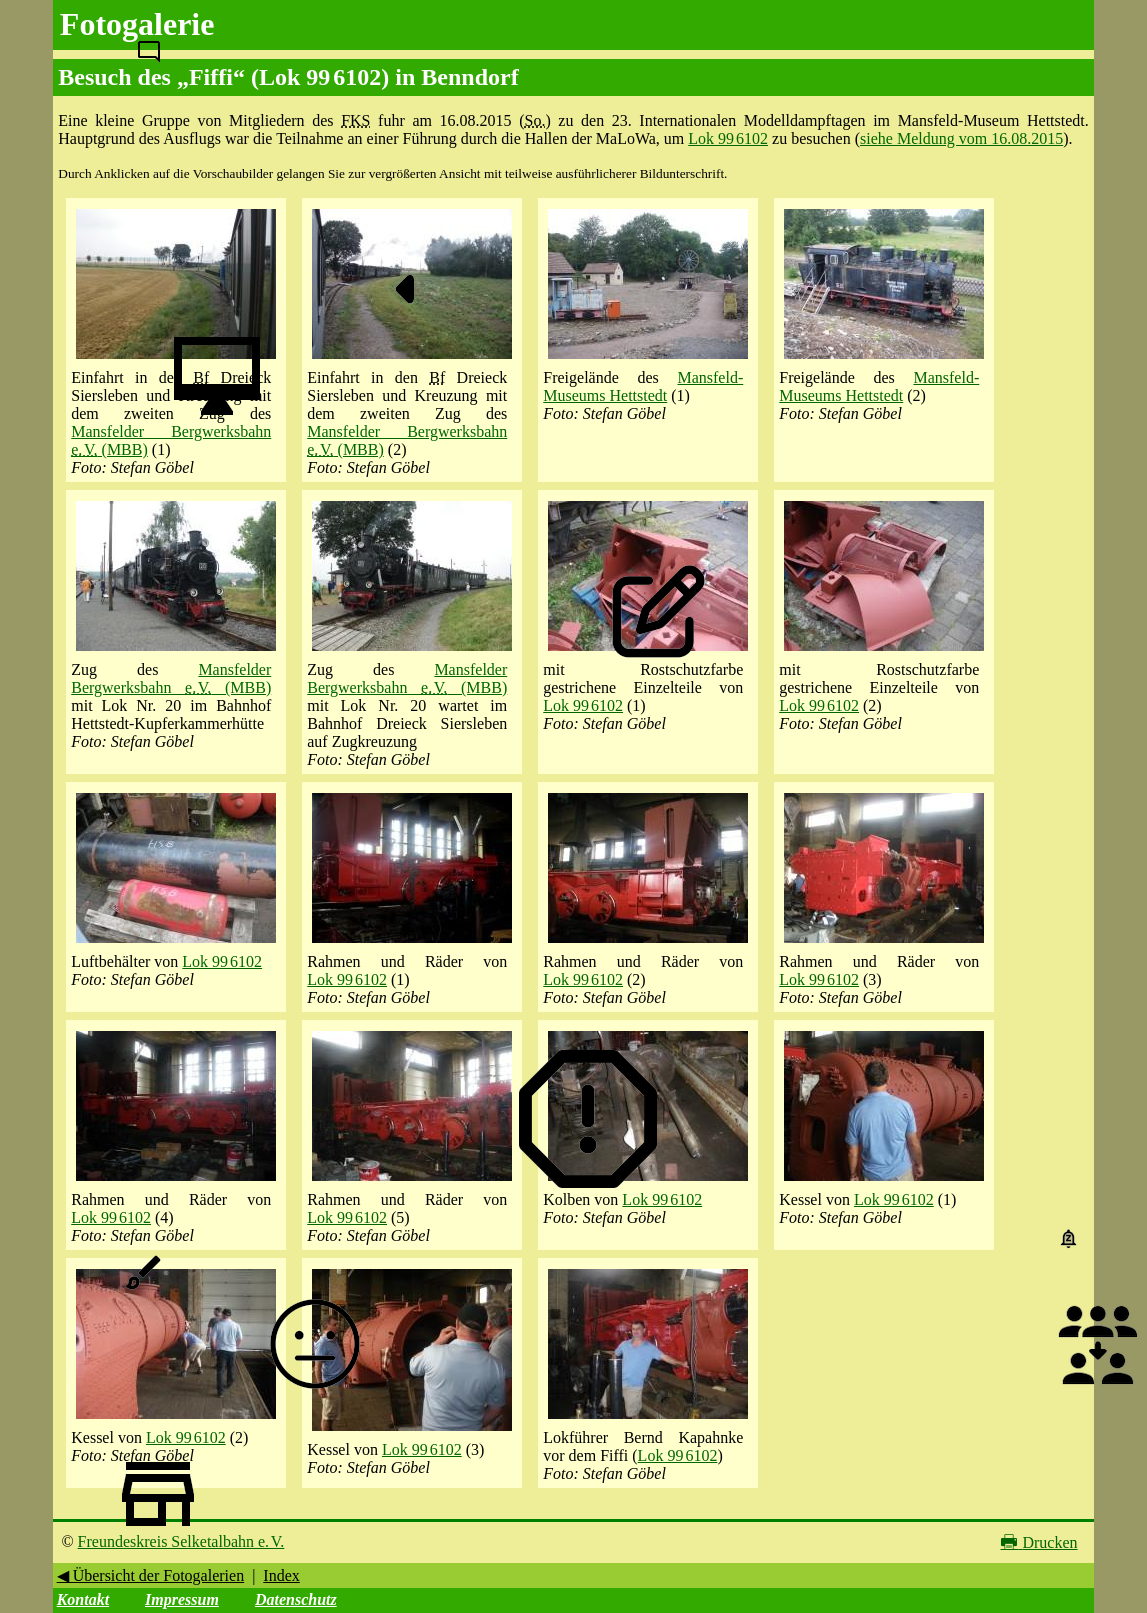  What do you see at coordinates (588, 1119) in the screenshot?
I see `stop or halt current action` at bounding box center [588, 1119].